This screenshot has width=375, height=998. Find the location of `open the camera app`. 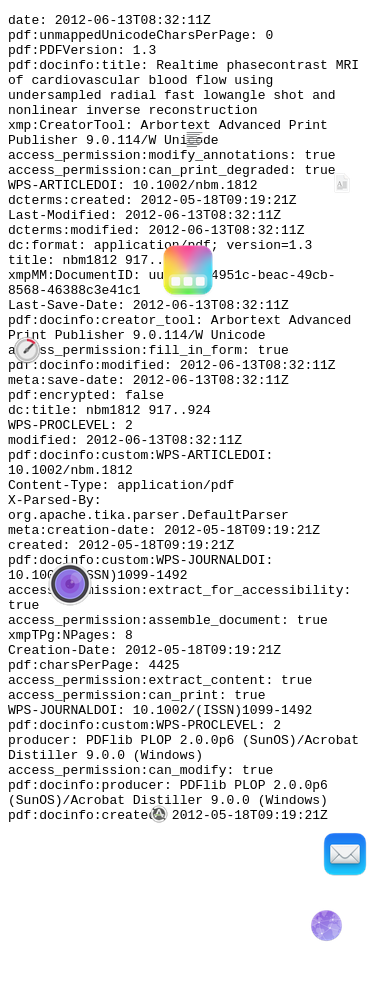

open the camera app is located at coordinates (70, 584).